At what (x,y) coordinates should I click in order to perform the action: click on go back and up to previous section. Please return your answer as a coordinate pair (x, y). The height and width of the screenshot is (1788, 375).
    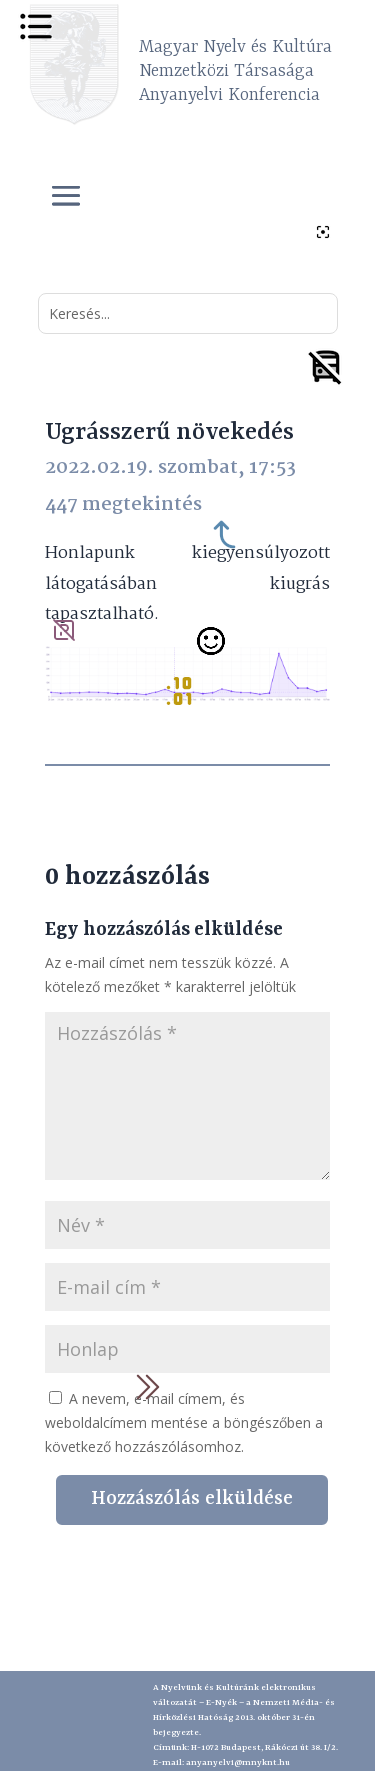
    Looking at the image, I should click on (224, 534).